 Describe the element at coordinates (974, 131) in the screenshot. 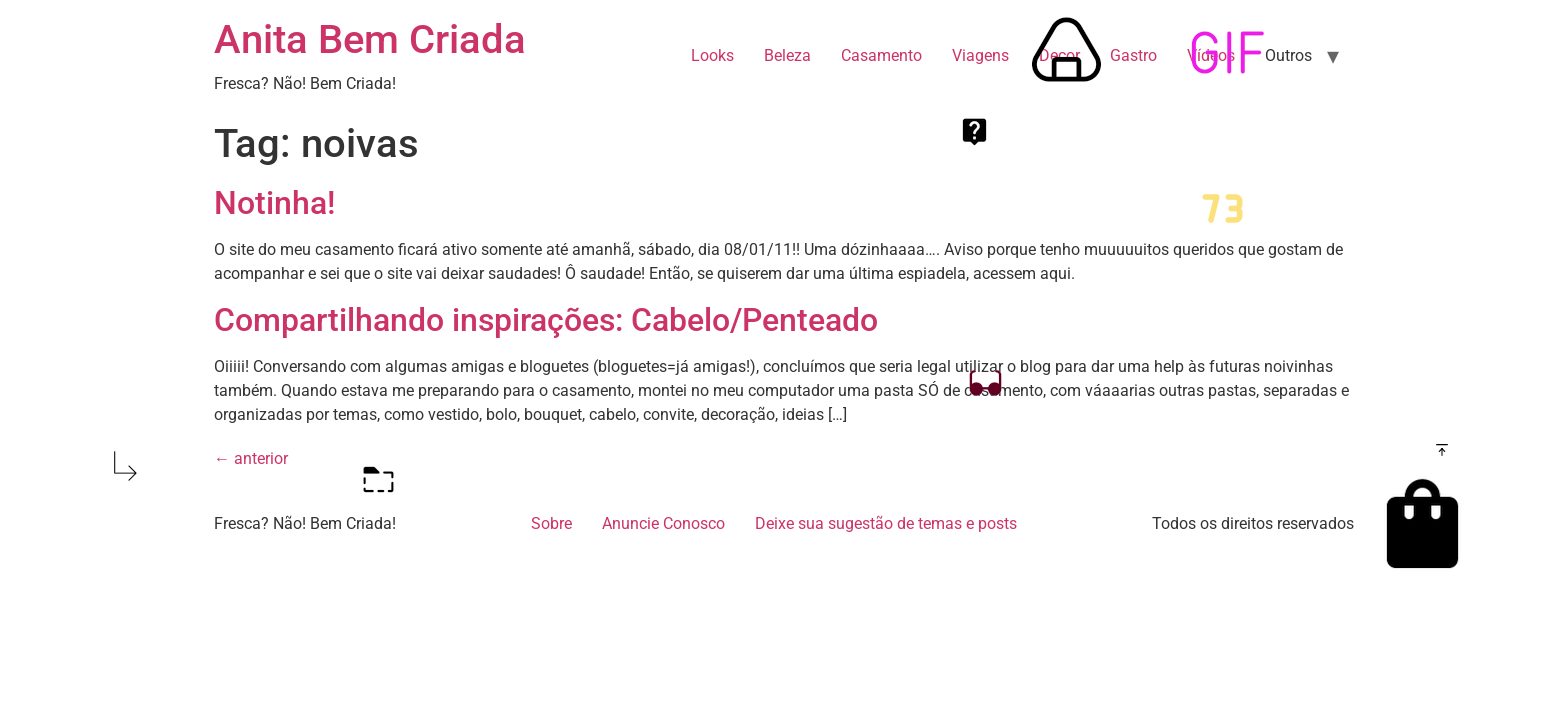

I see `access live help or support chat` at that location.